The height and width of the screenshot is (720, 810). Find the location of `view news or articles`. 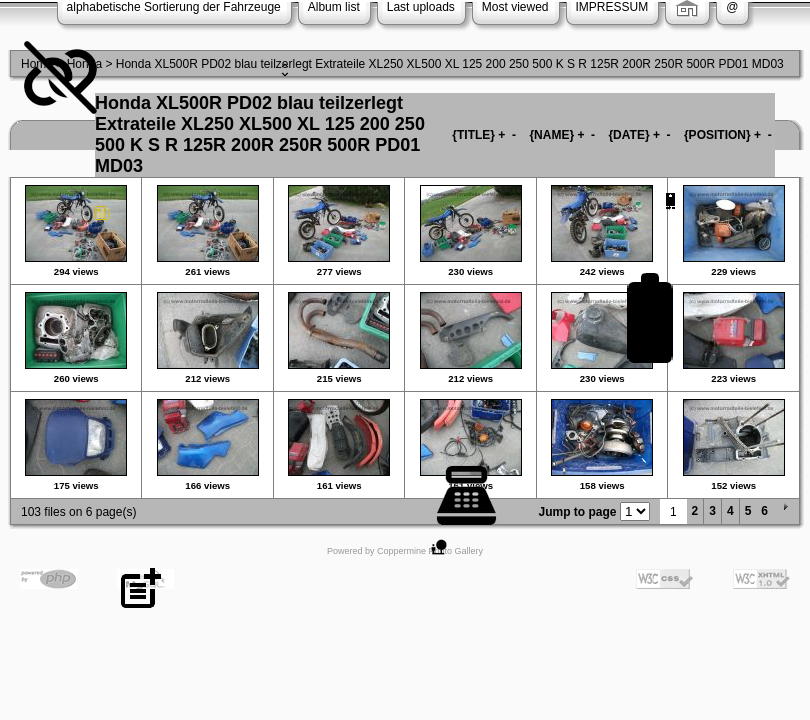

view news or articles is located at coordinates (102, 213).